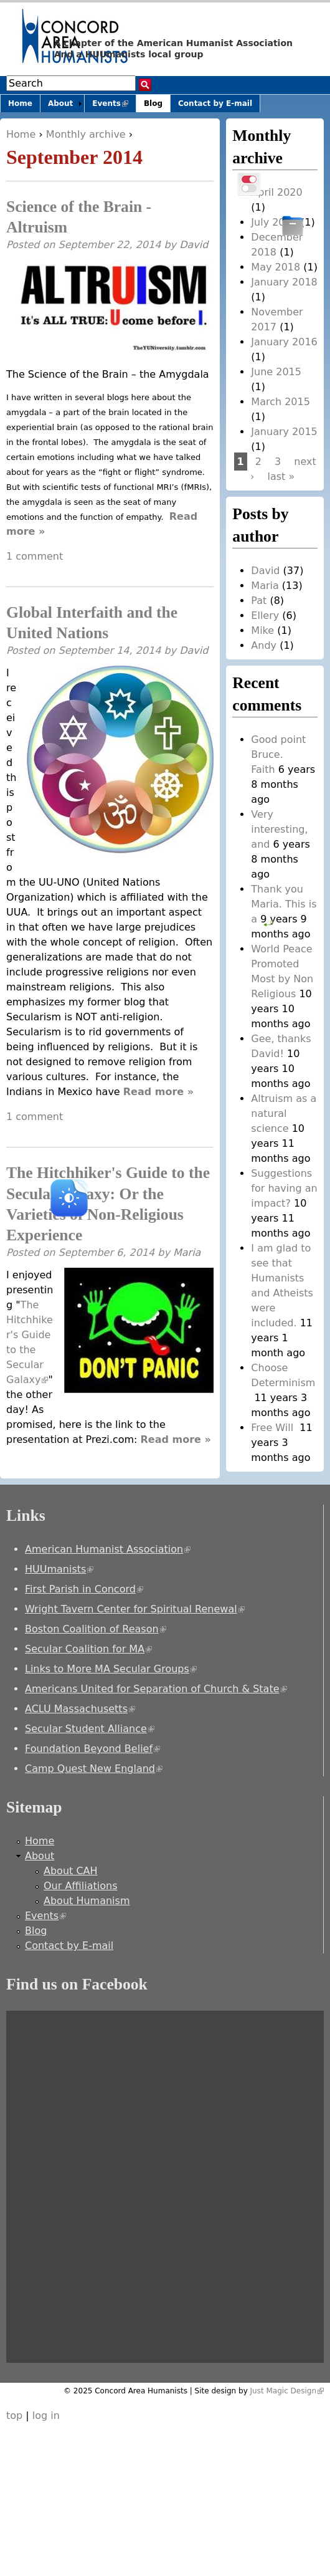 This screenshot has width=330, height=2576. I want to click on reply to all recipients of an email, so click(268, 922).